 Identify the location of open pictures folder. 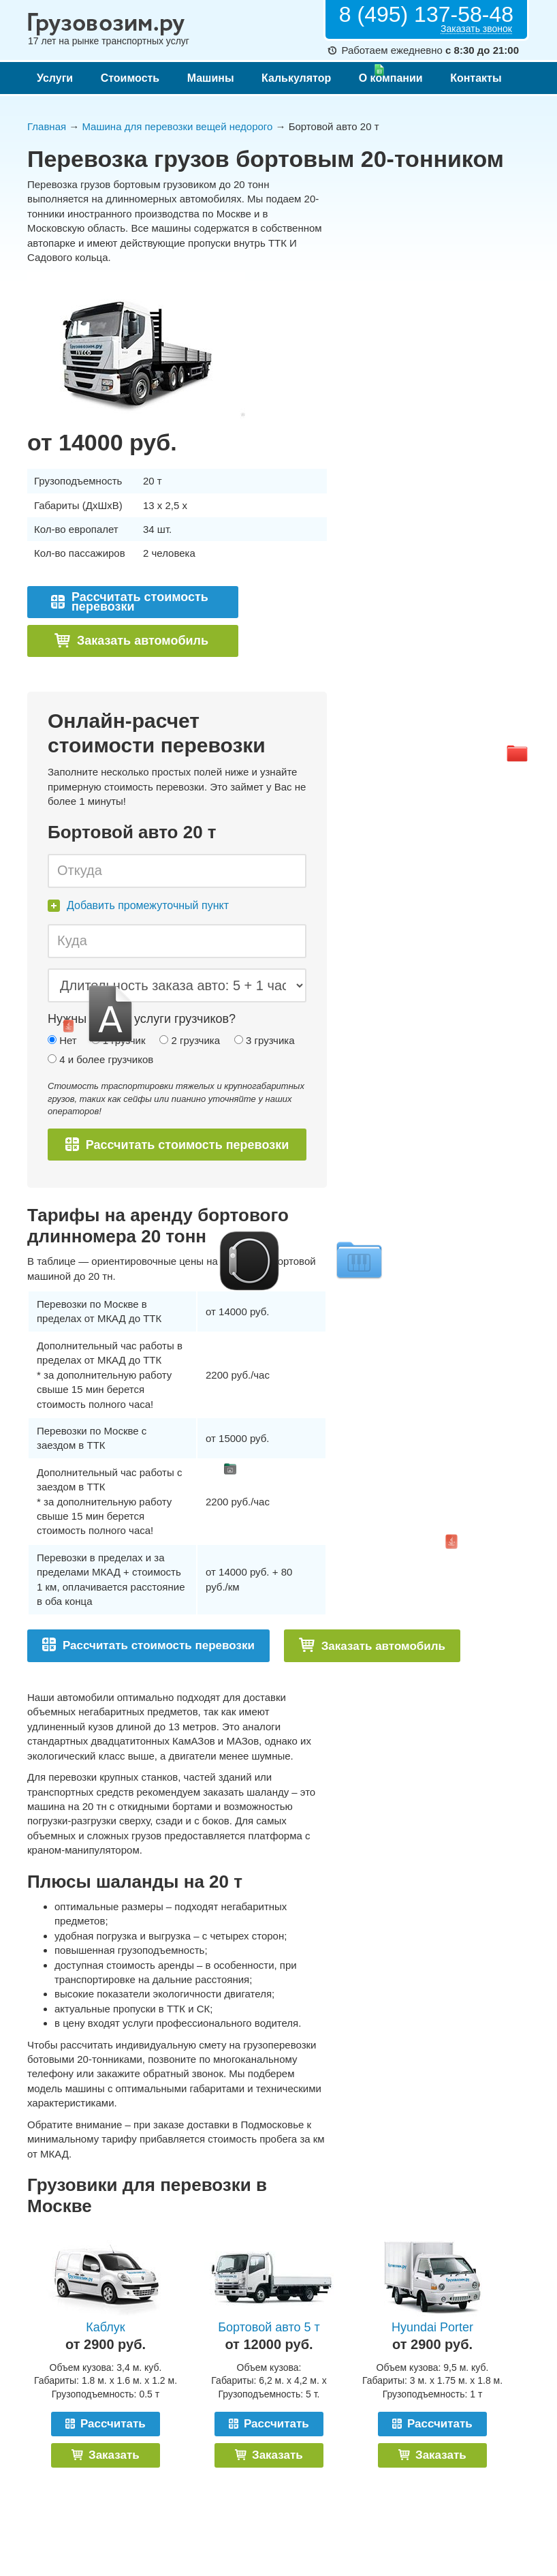
(230, 1469).